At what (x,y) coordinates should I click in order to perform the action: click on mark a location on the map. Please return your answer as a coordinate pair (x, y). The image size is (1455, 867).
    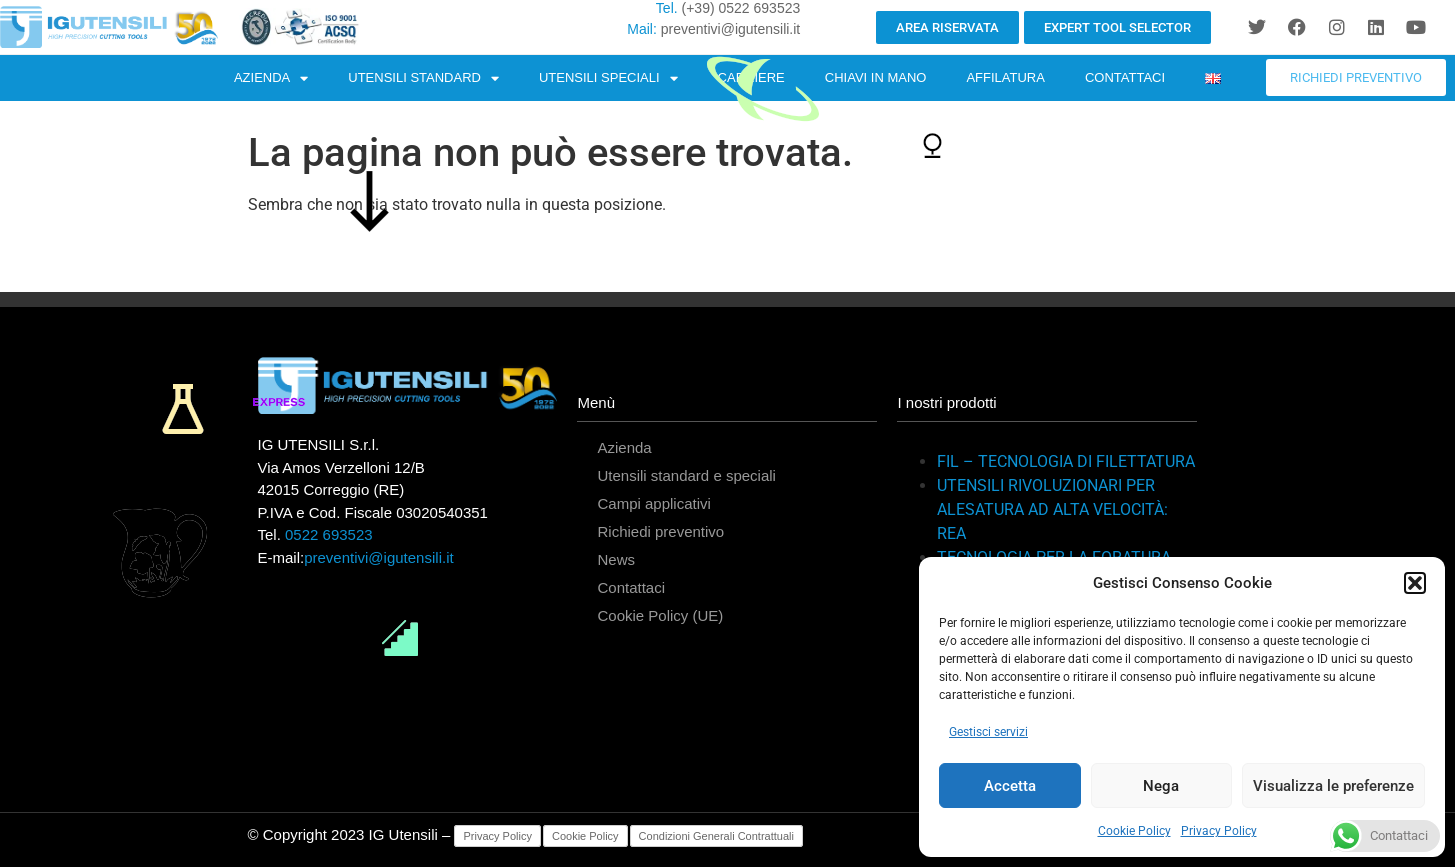
    Looking at the image, I should click on (932, 144).